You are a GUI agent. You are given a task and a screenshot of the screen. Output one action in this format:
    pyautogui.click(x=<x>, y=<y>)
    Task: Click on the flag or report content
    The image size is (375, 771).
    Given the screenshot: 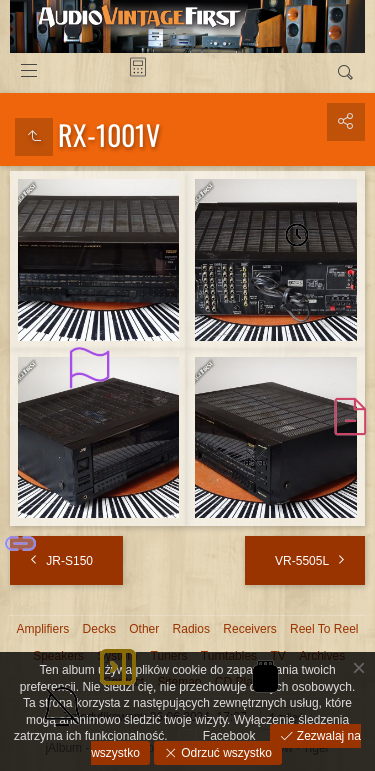 What is the action you would take?
    pyautogui.click(x=88, y=367)
    